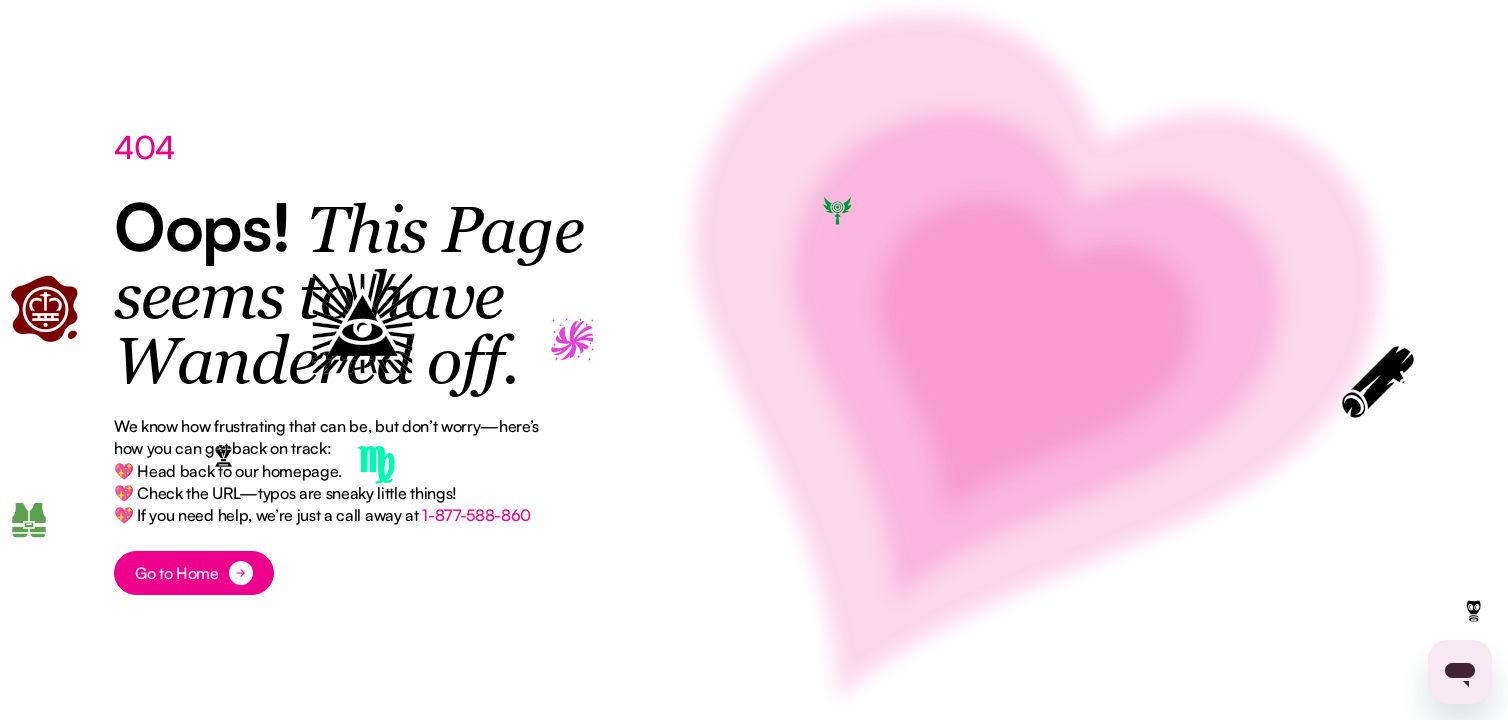 Image resolution: width=1508 pixels, height=720 pixels. What do you see at coordinates (837, 210) in the screenshot?
I see `track a moving objective or target` at bounding box center [837, 210].